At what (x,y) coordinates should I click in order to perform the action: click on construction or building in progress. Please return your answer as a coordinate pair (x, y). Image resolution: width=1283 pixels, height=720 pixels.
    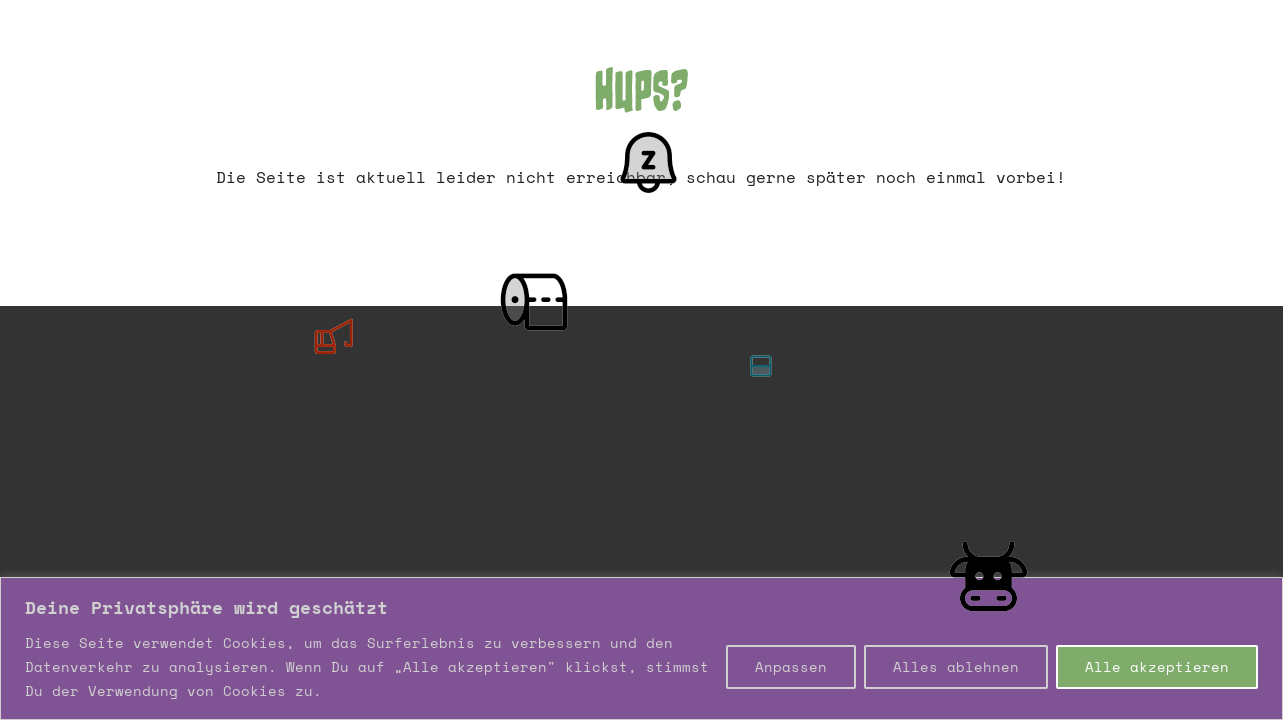
    Looking at the image, I should click on (334, 338).